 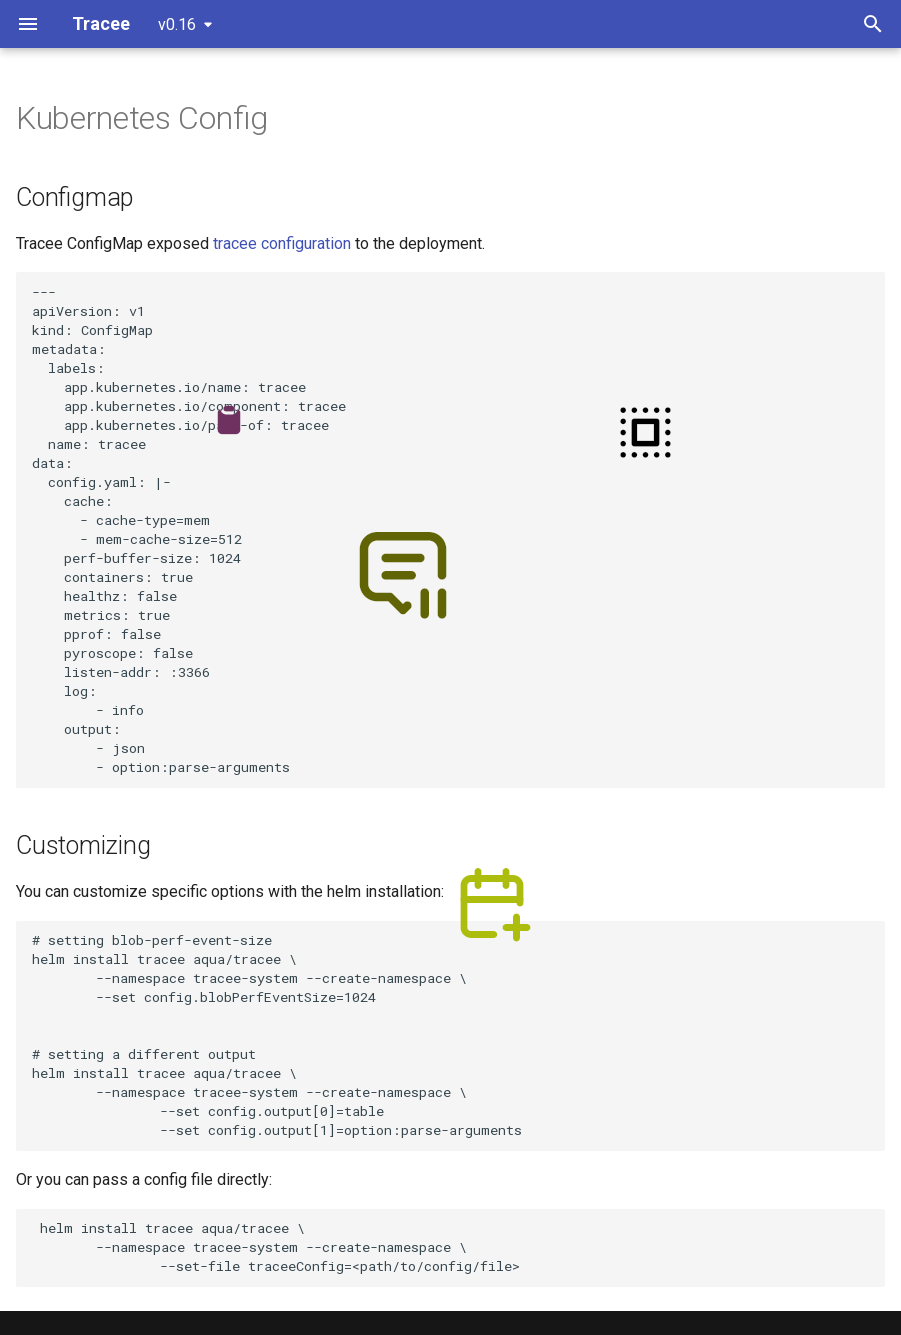 I want to click on pause message notifications, so click(x=403, y=571).